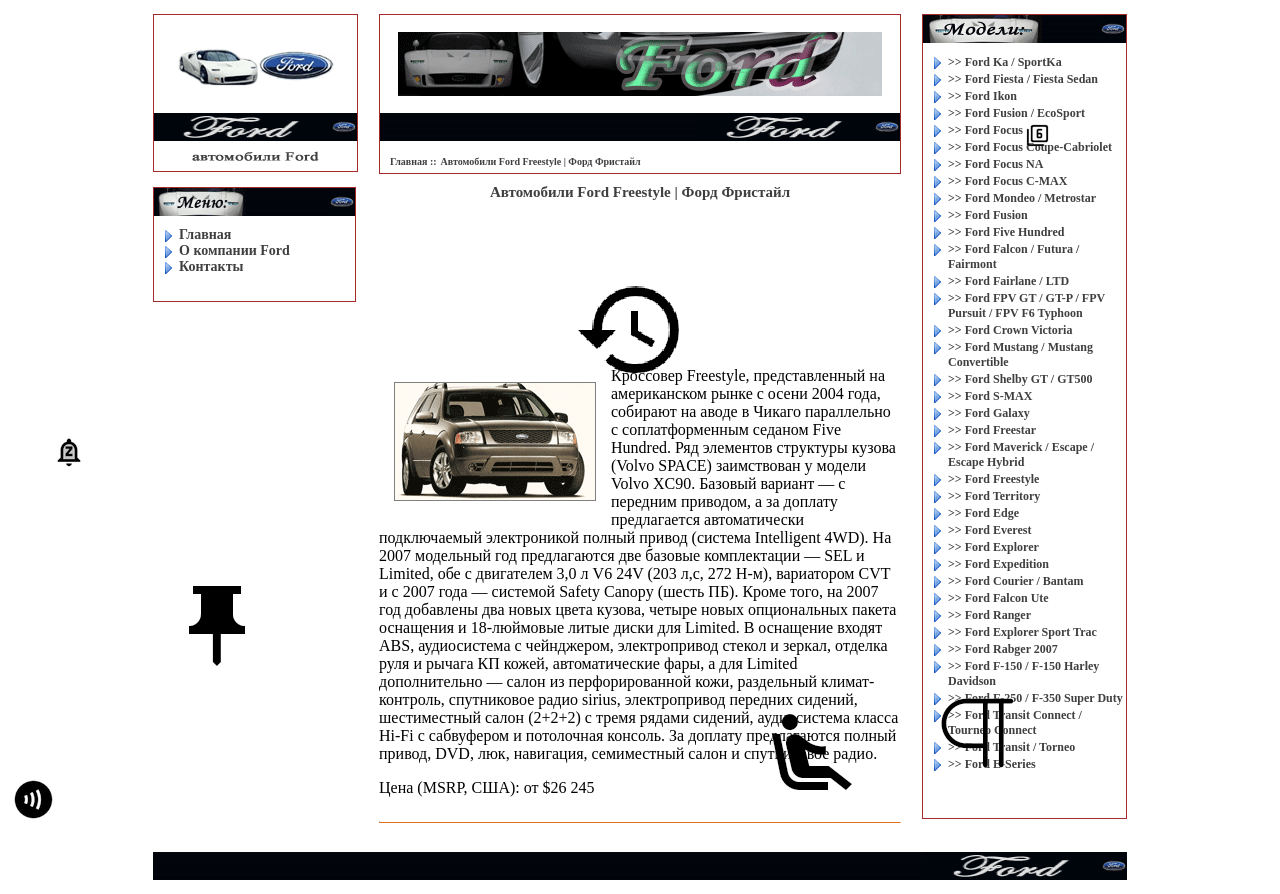 This screenshot has height=894, width=1280. What do you see at coordinates (217, 626) in the screenshot?
I see `pin item to keep it visible` at bounding box center [217, 626].